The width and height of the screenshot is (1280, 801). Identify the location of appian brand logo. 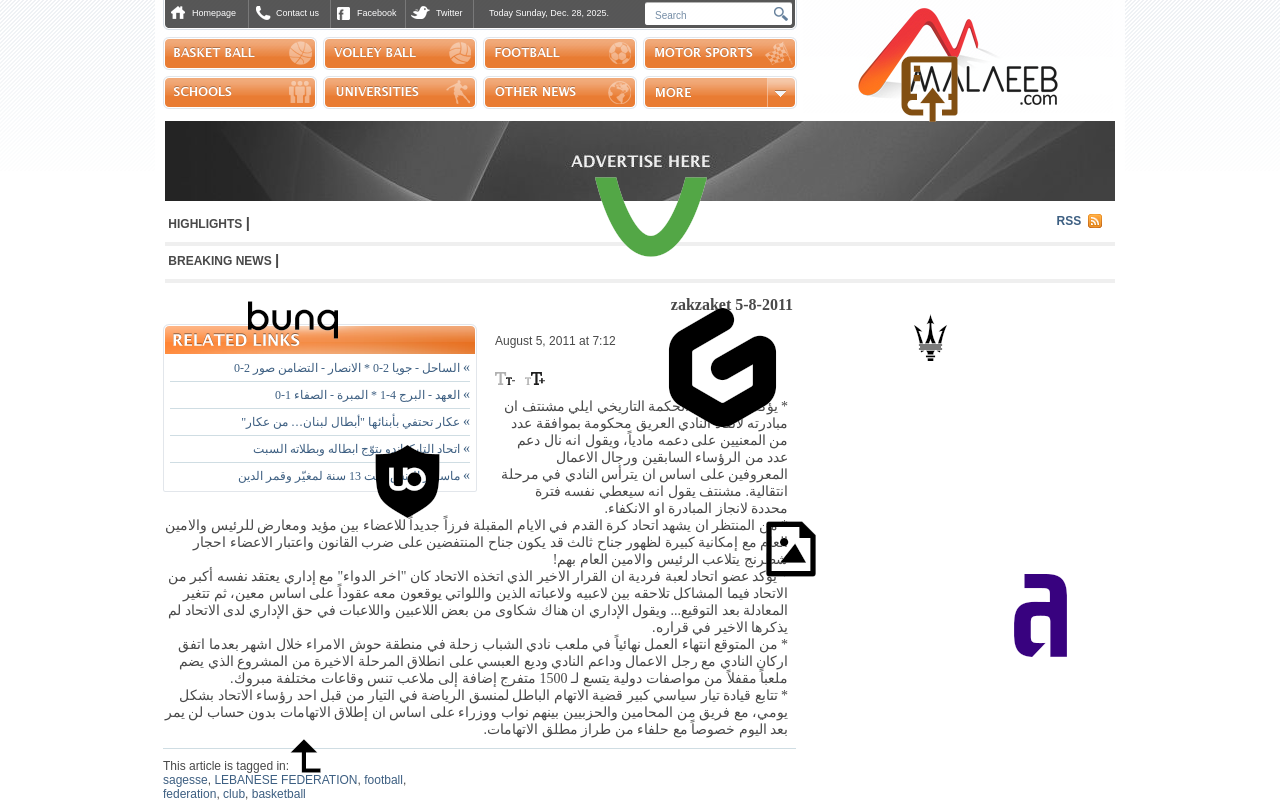
(1040, 615).